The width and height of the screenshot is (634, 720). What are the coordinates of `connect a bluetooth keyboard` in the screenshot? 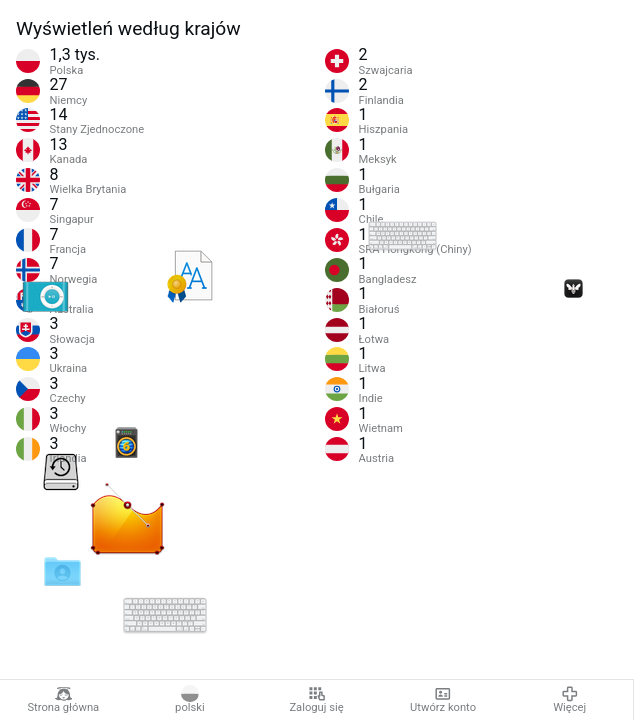 It's located at (165, 615).